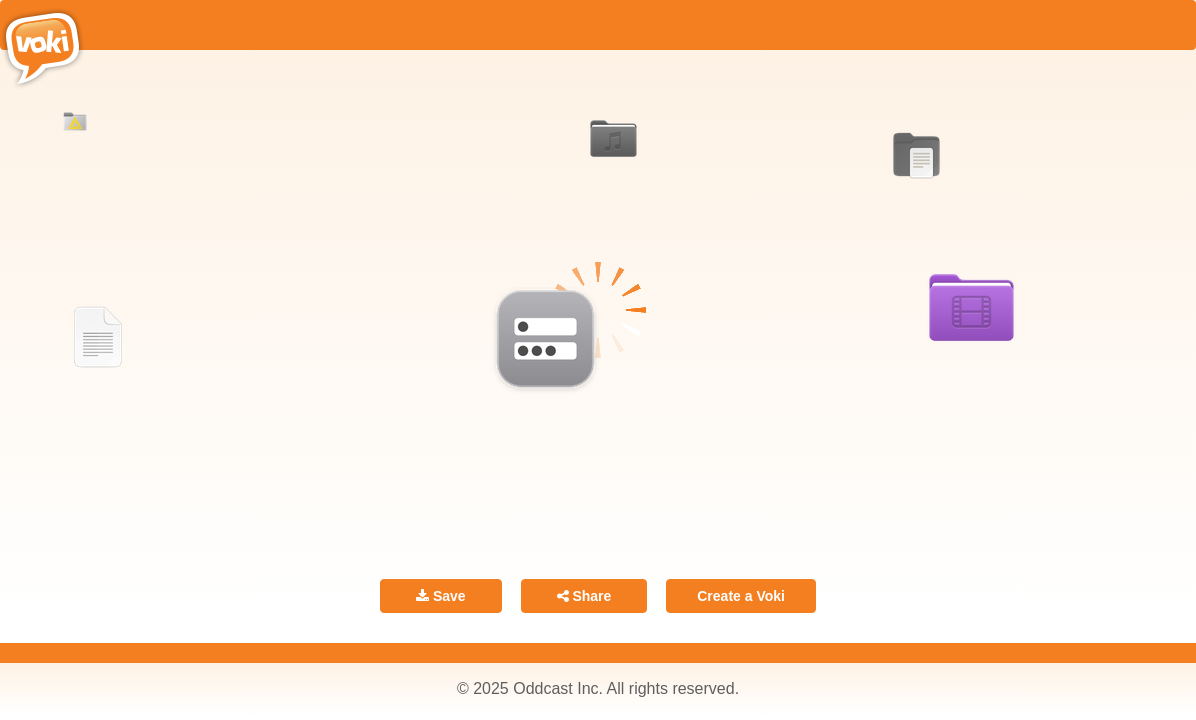  What do you see at coordinates (98, 337) in the screenshot?
I see `open a plain text file` at bounding box center [98, 337].